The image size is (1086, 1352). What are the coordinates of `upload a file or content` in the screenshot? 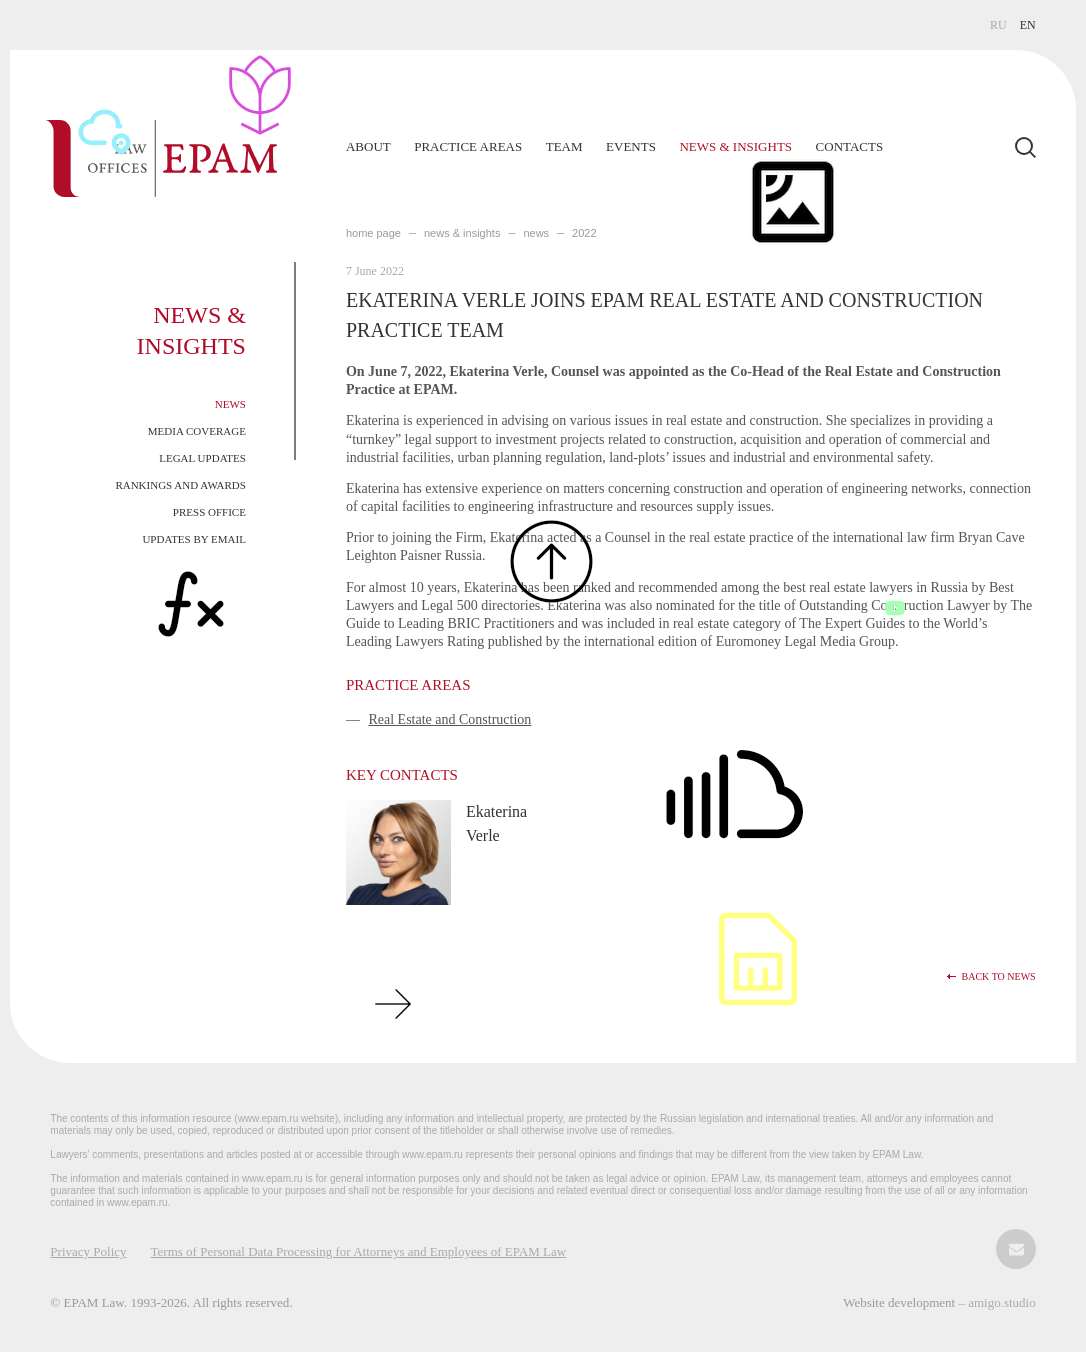 It's located at (551, 561).